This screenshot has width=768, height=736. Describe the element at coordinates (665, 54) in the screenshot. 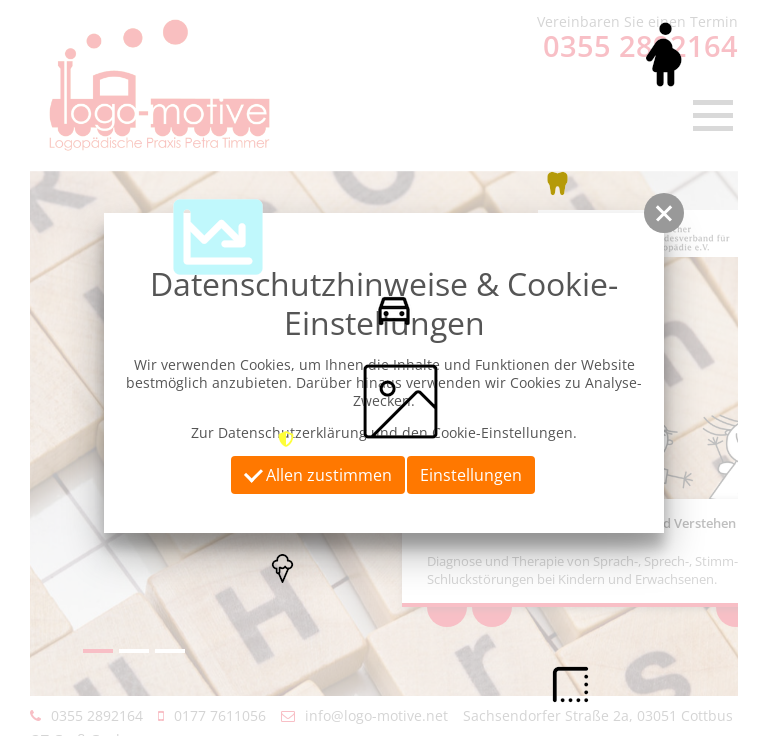

I see `indicates pregnancy-related content or services` at that location.